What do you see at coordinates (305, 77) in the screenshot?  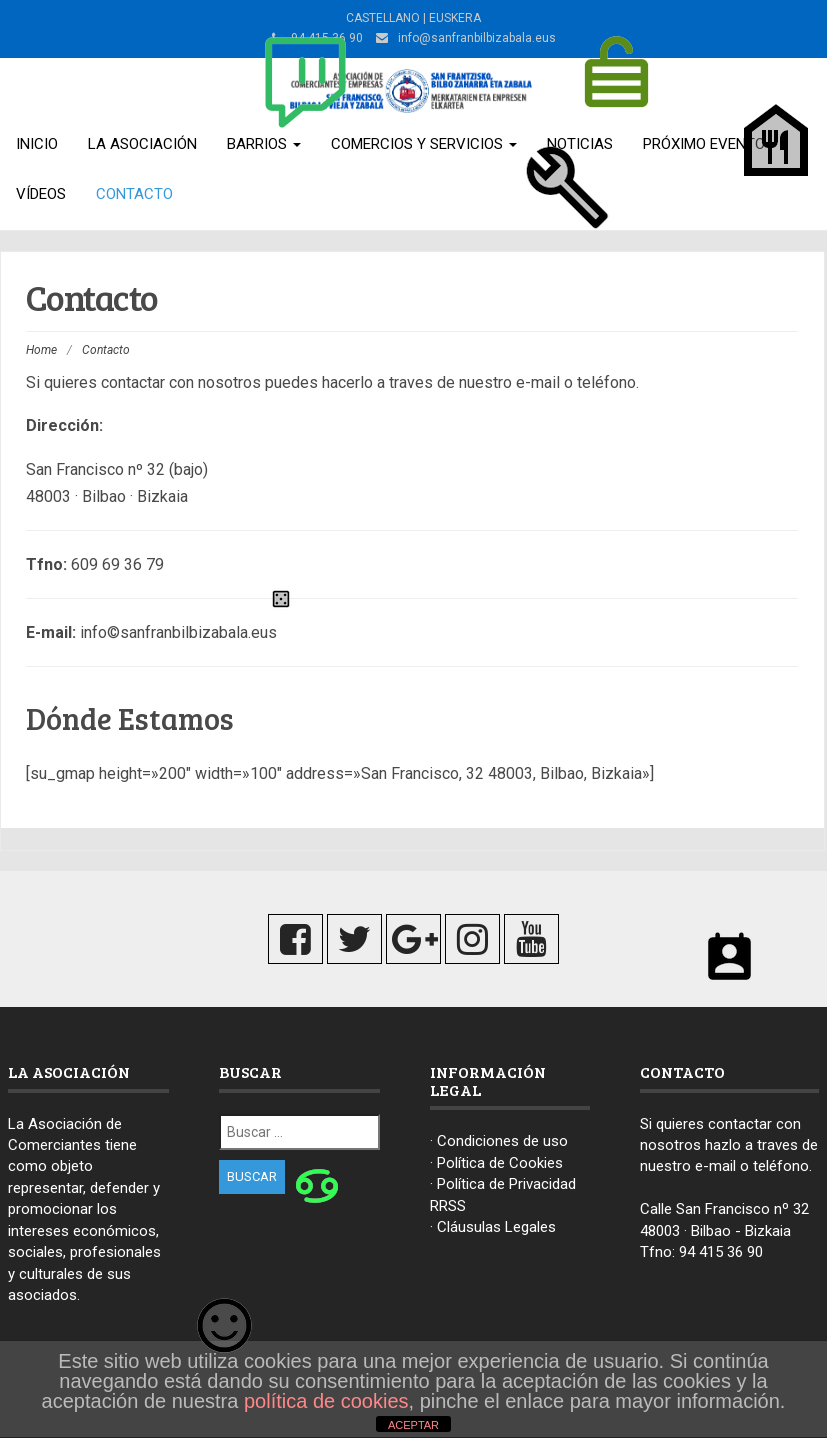 I see `open Twitch app` at bounding box center [305, 77].